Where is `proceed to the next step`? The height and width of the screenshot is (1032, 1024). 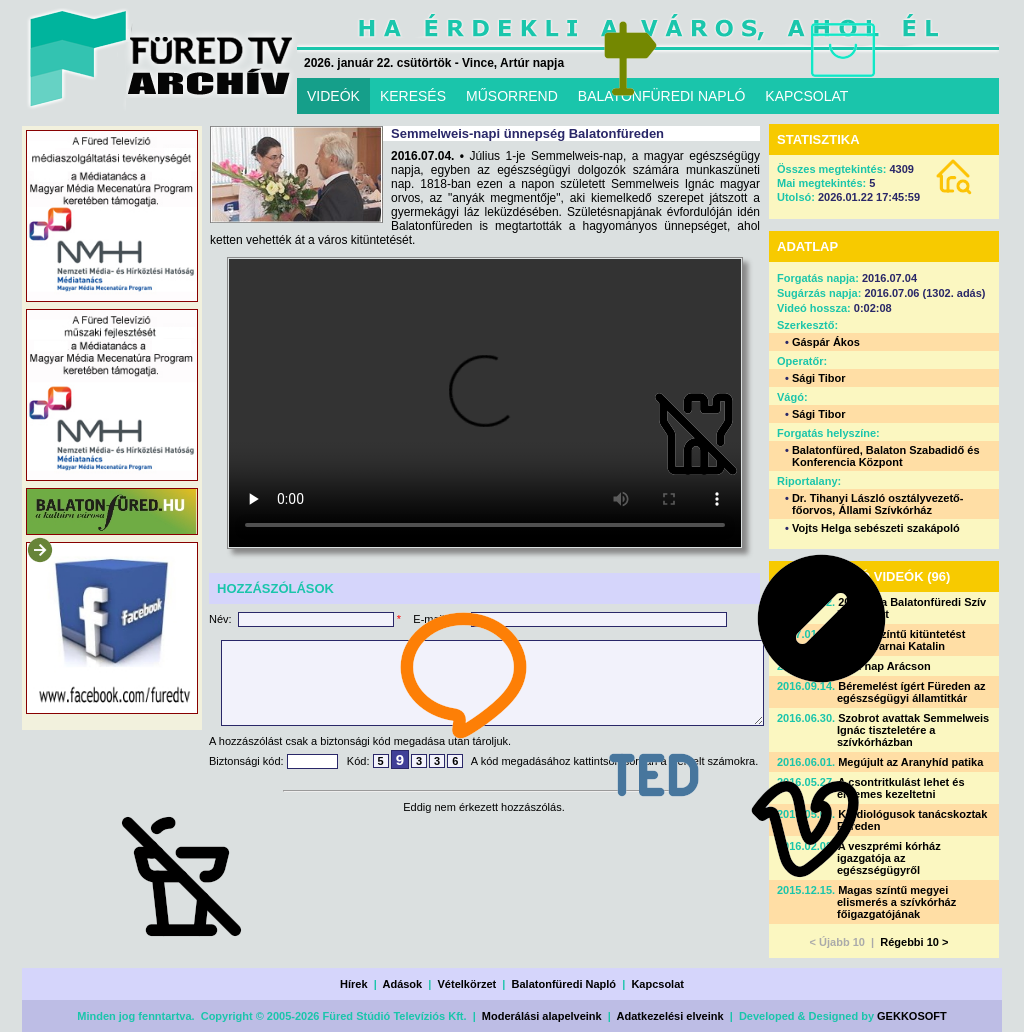 proceed to the next step is located at coordinates (40, 550).